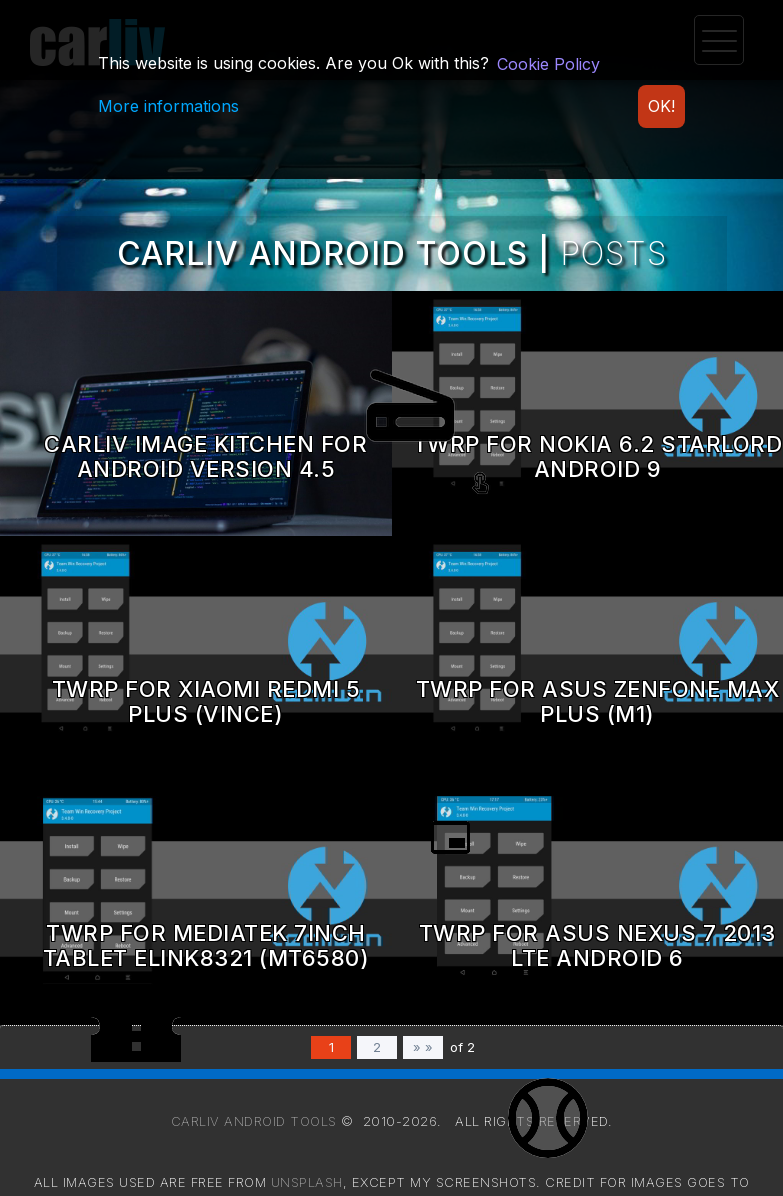 The height and width of the screenshot is (1196, 783). I want to click on scan a document, so click(410, 402).